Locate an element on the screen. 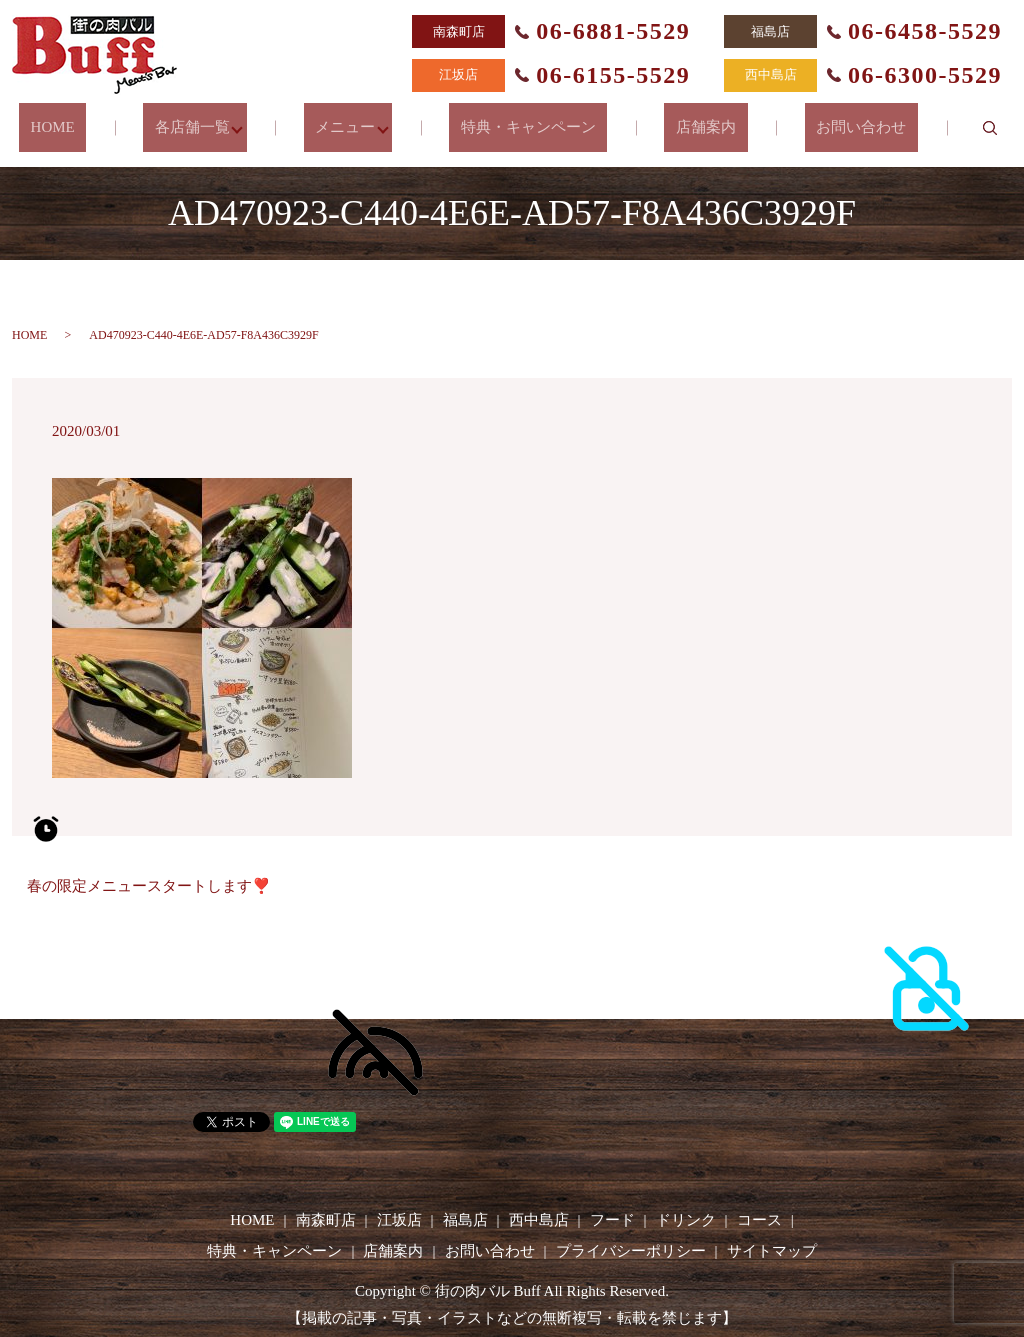  unlock or disable security lock is located at coordinates (926, 988).